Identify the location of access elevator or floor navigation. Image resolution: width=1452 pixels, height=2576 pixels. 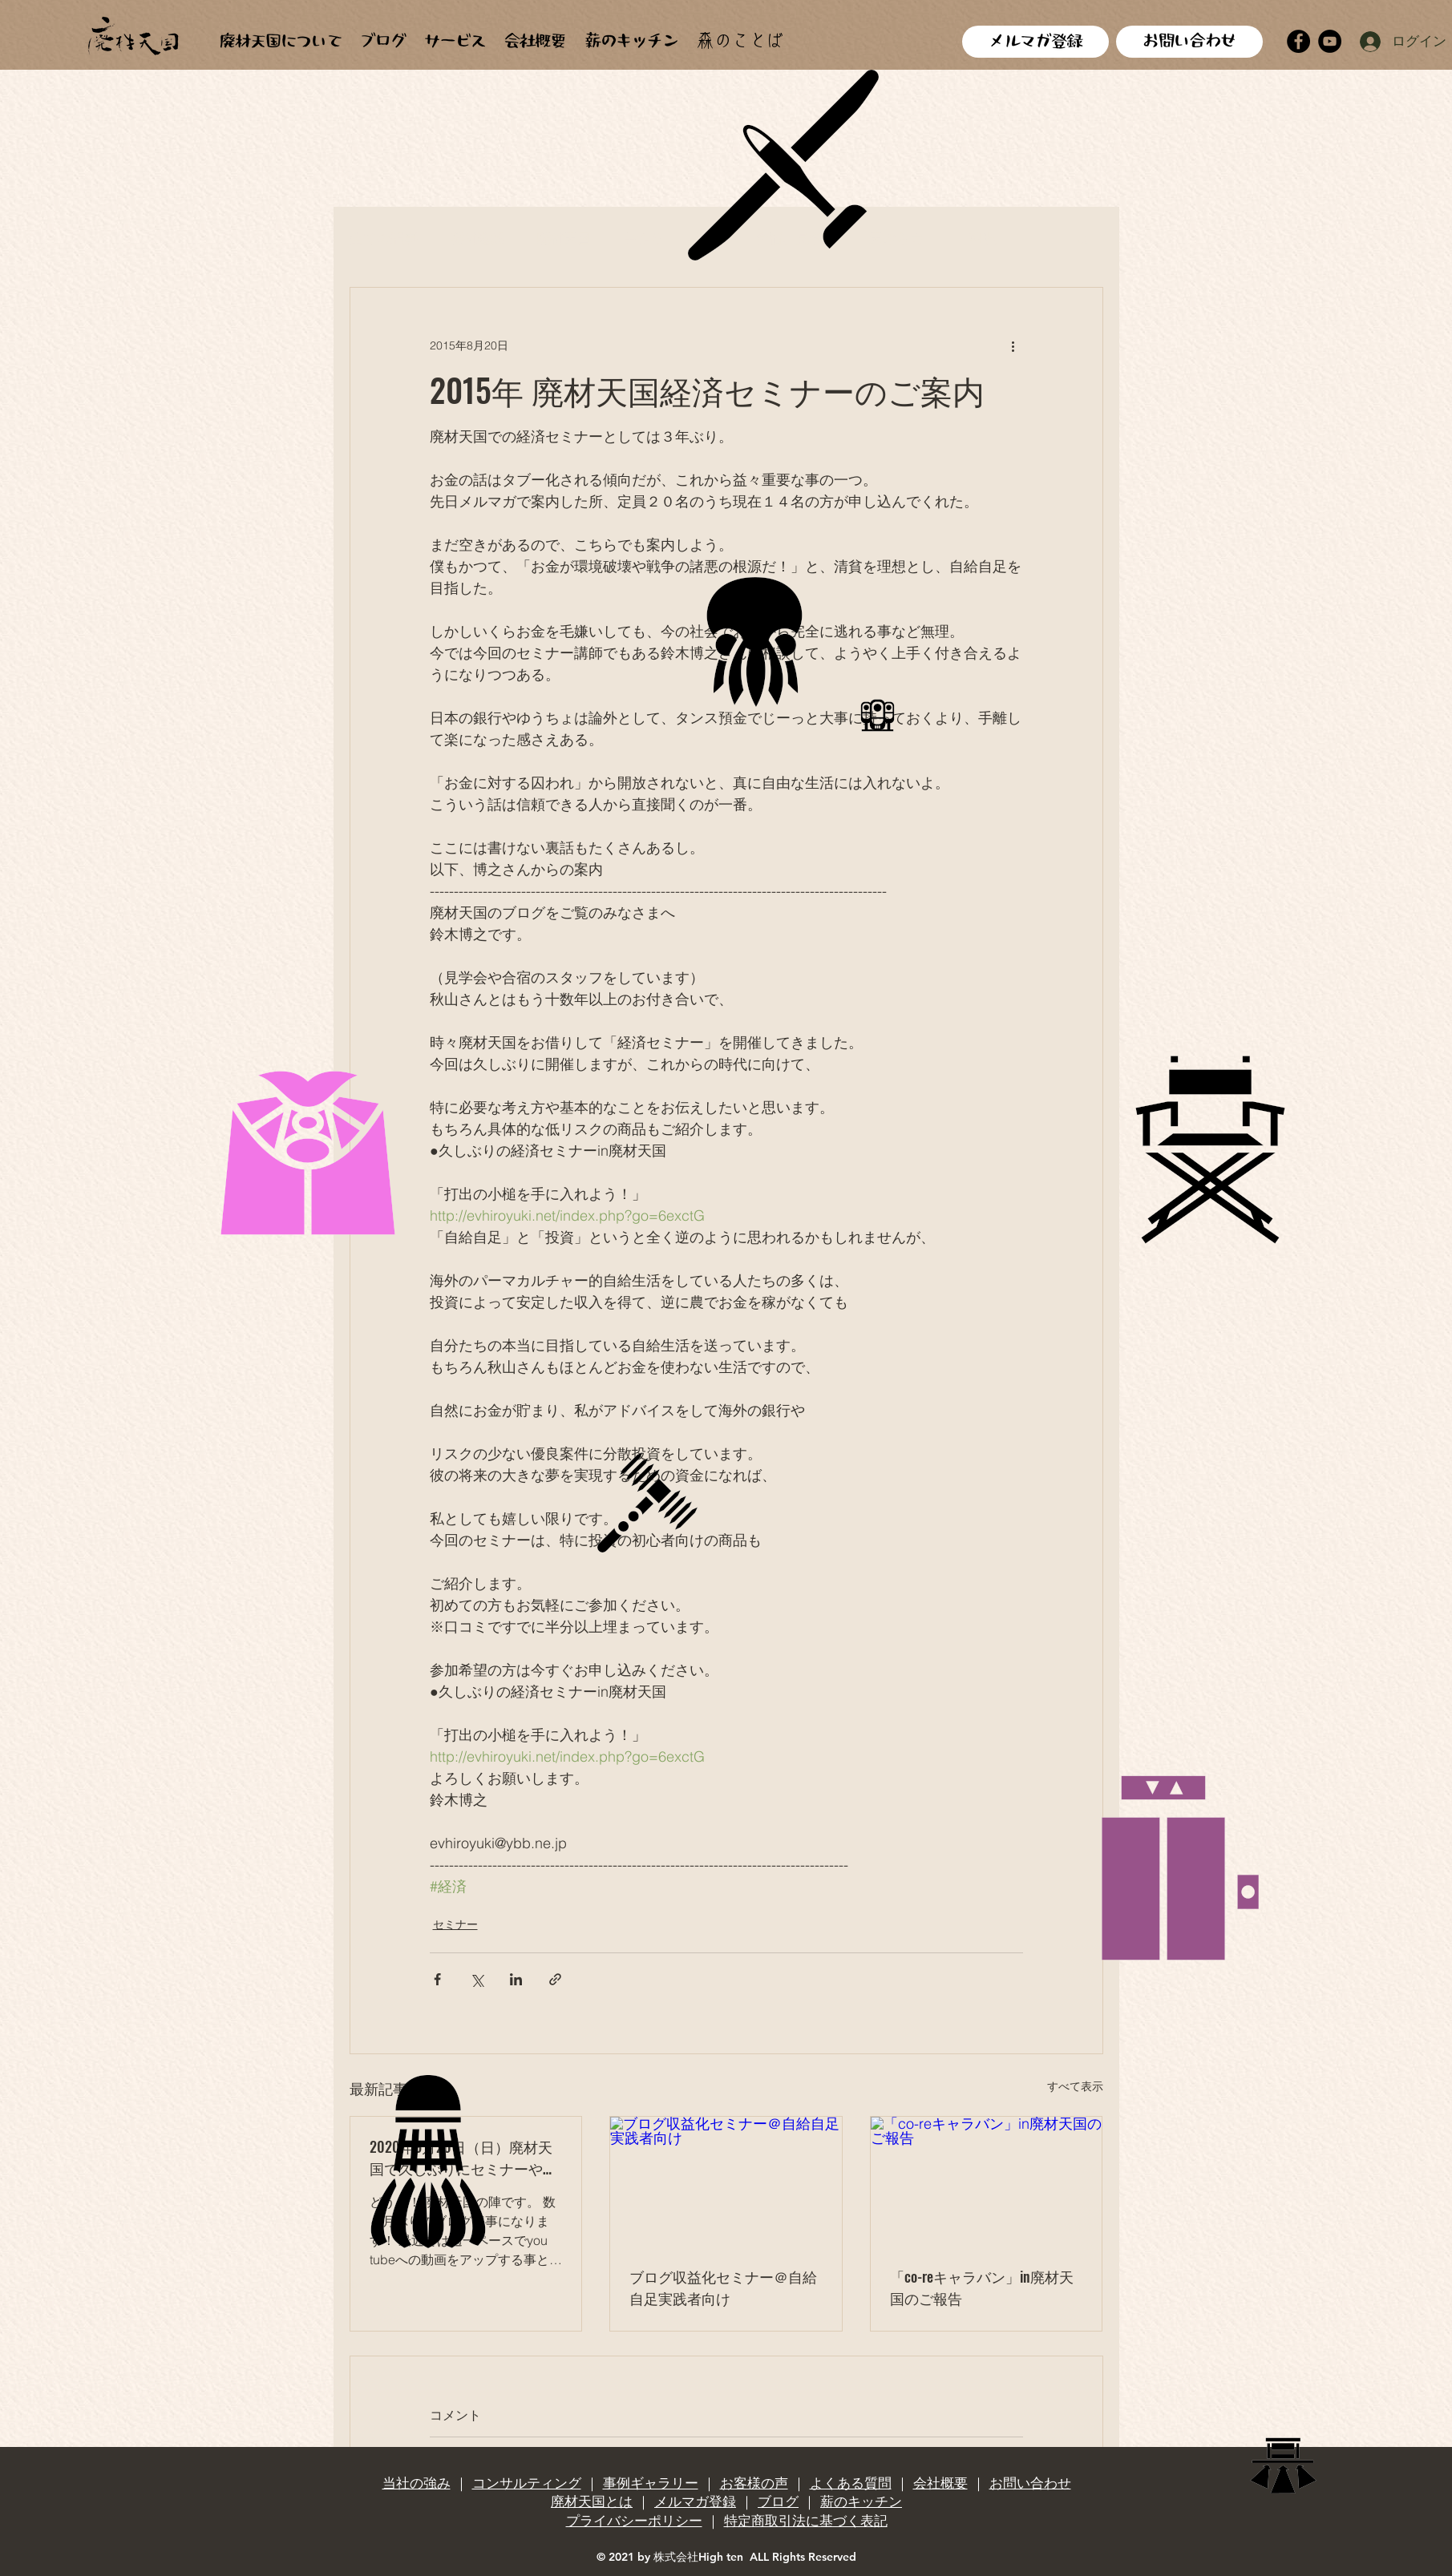
(1163, 1866).